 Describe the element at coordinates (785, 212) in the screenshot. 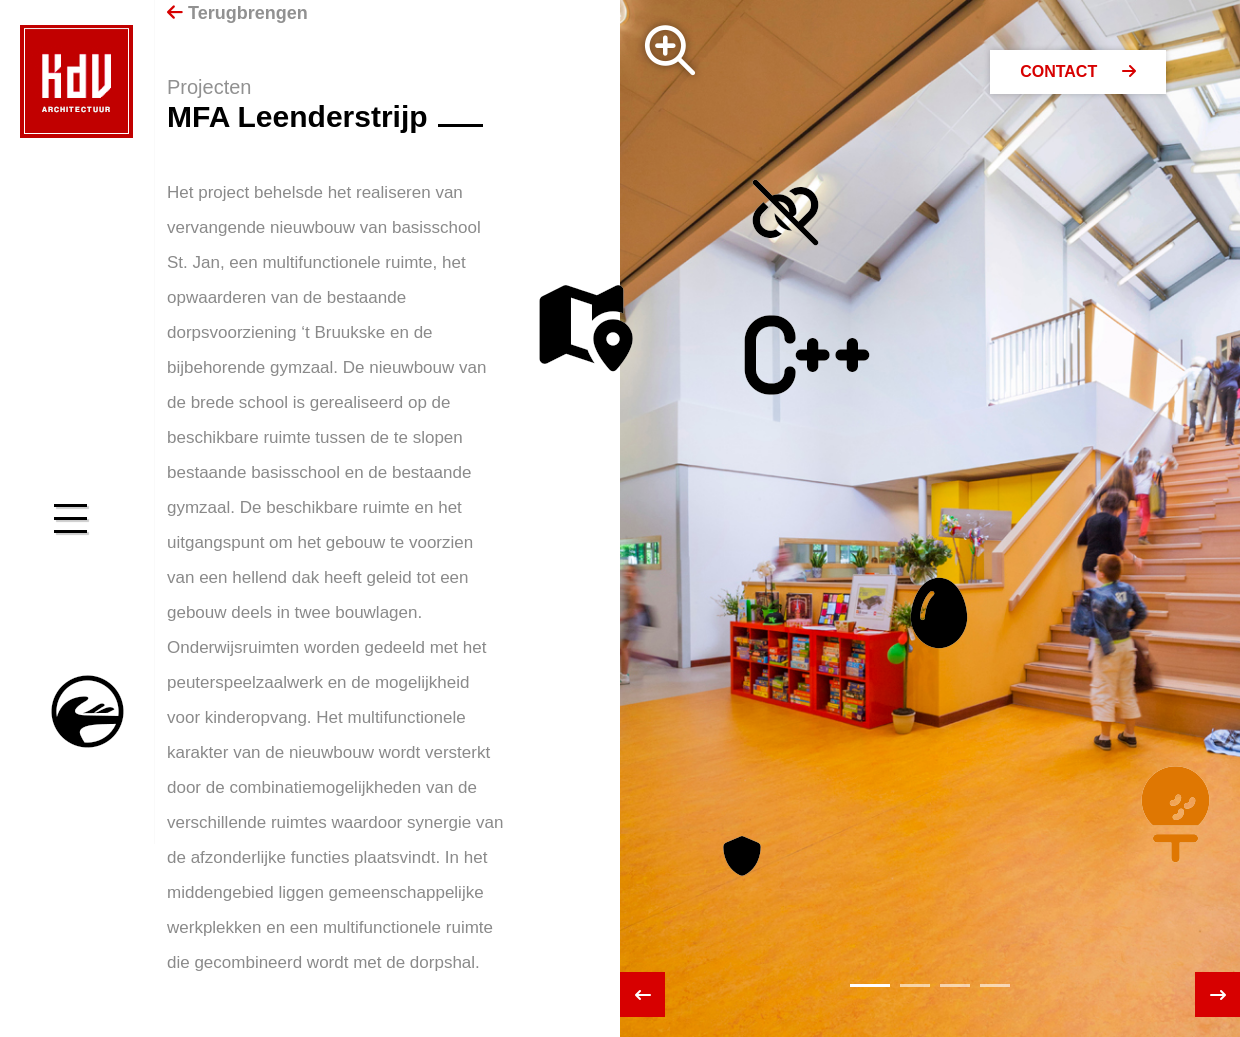

I see `unlink or disconnect items` at that location.